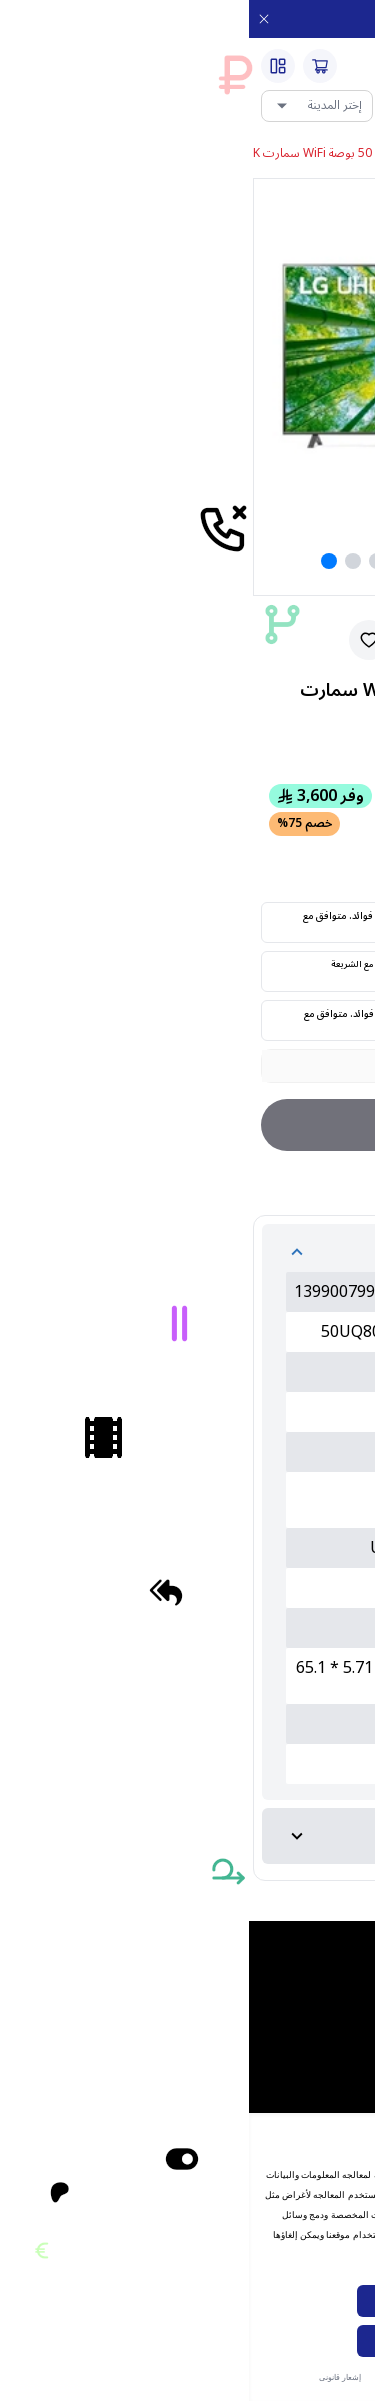 This screenshot has width=375, height=2401. What do you see at coordinates (42, 2250) in the screenshot?
I see `indicates euro currency or price` at bounding box center [42, 2250].